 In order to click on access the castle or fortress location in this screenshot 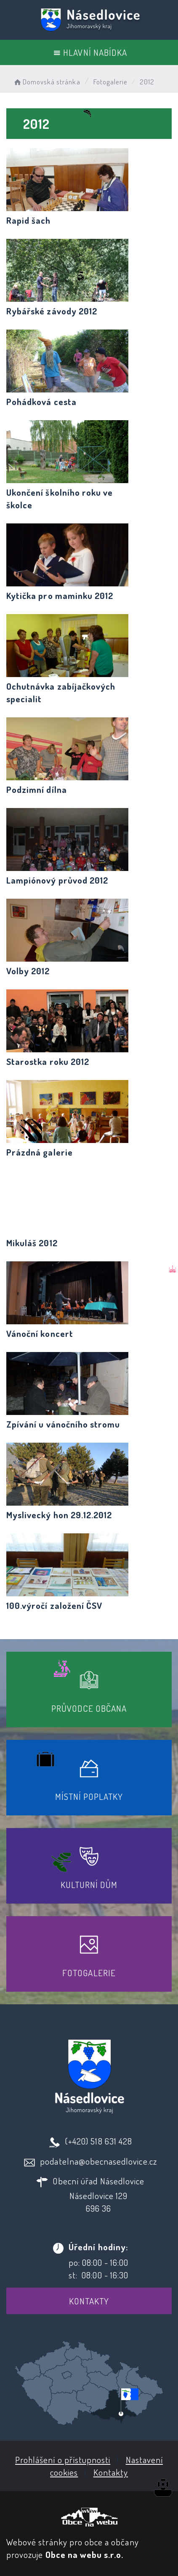, I will do `click(173, 1269)`.